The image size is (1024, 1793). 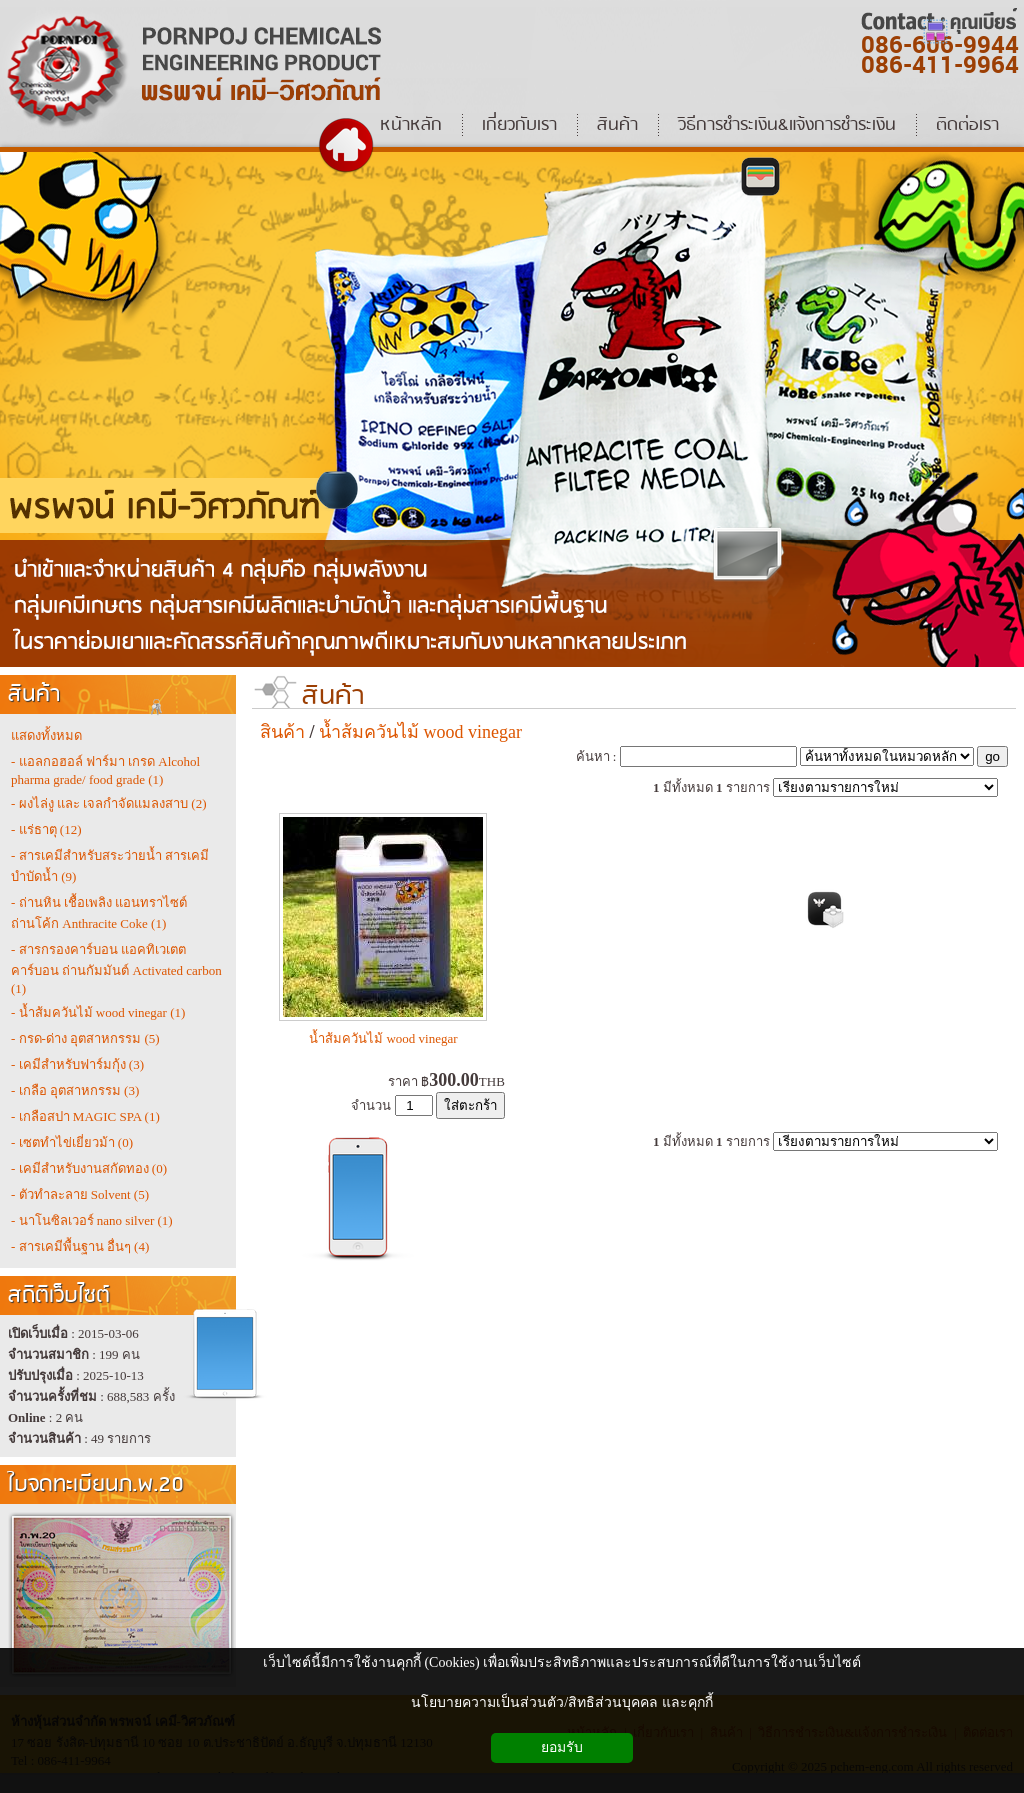 What do you see at coordinates (747, 555) in the screenshot?
I see `indicates a missing or unavailable image` at bounding box center [747, 555].